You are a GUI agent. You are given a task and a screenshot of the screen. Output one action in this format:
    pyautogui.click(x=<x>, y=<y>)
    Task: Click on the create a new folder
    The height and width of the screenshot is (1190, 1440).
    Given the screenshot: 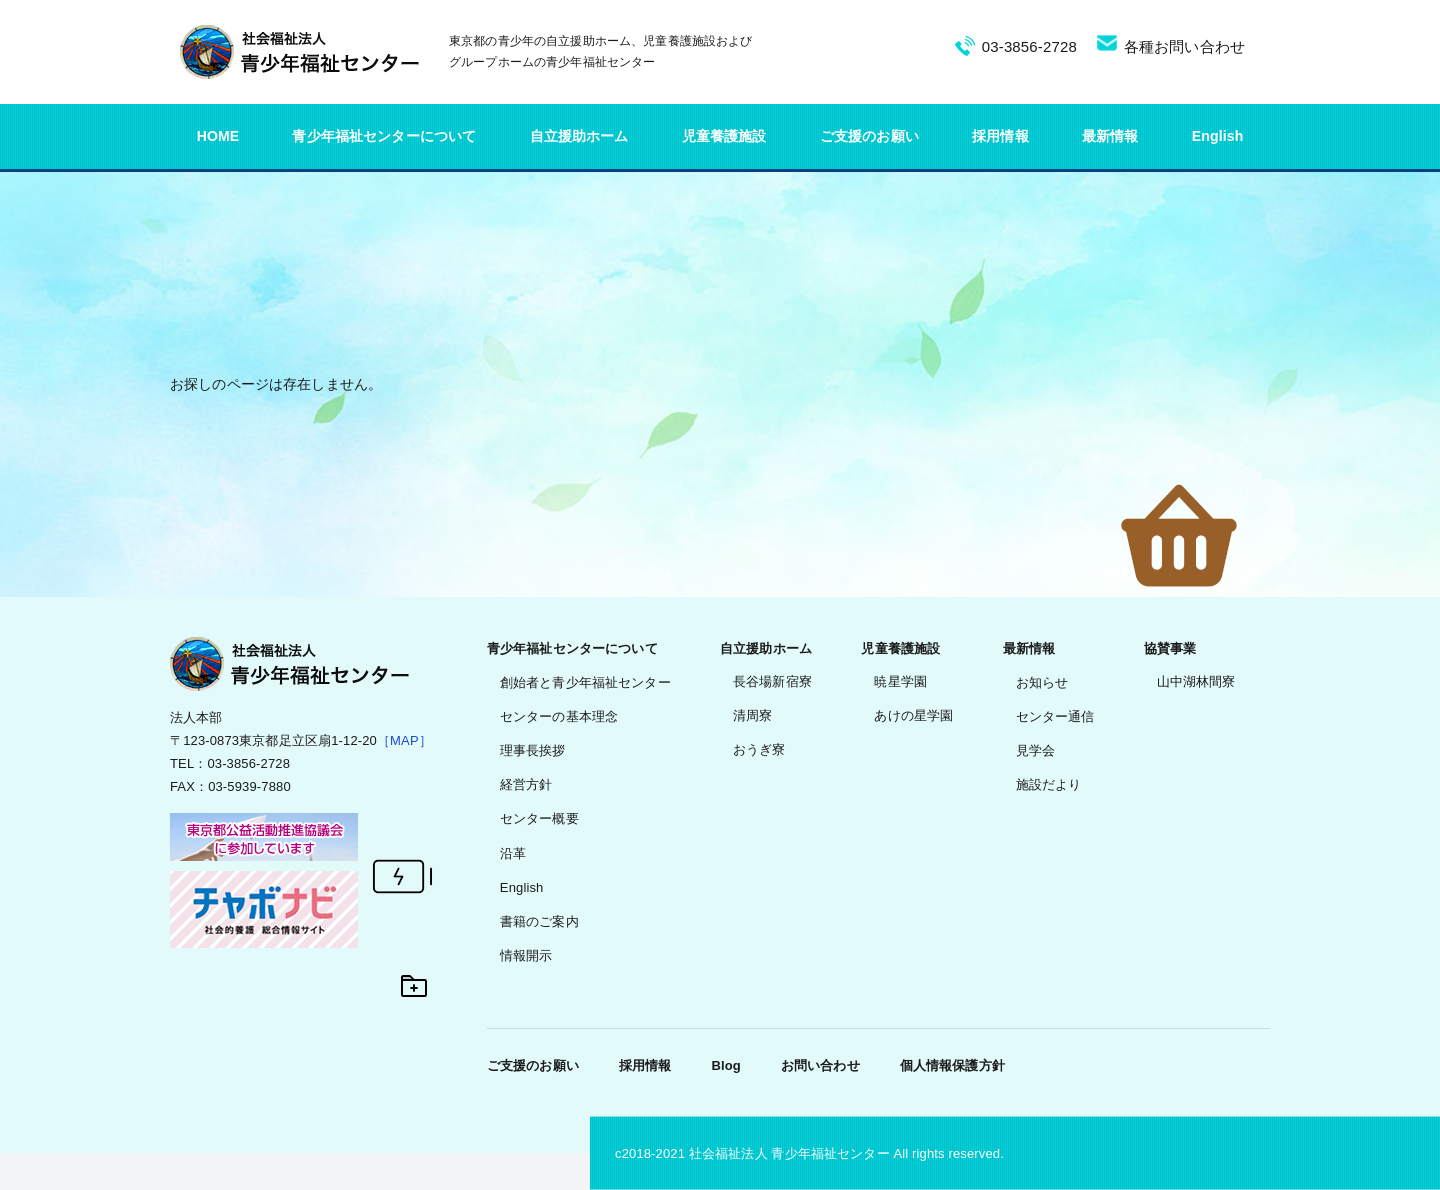 What is the action you would take?
    pyautogui.click(x=414, y=986)
    